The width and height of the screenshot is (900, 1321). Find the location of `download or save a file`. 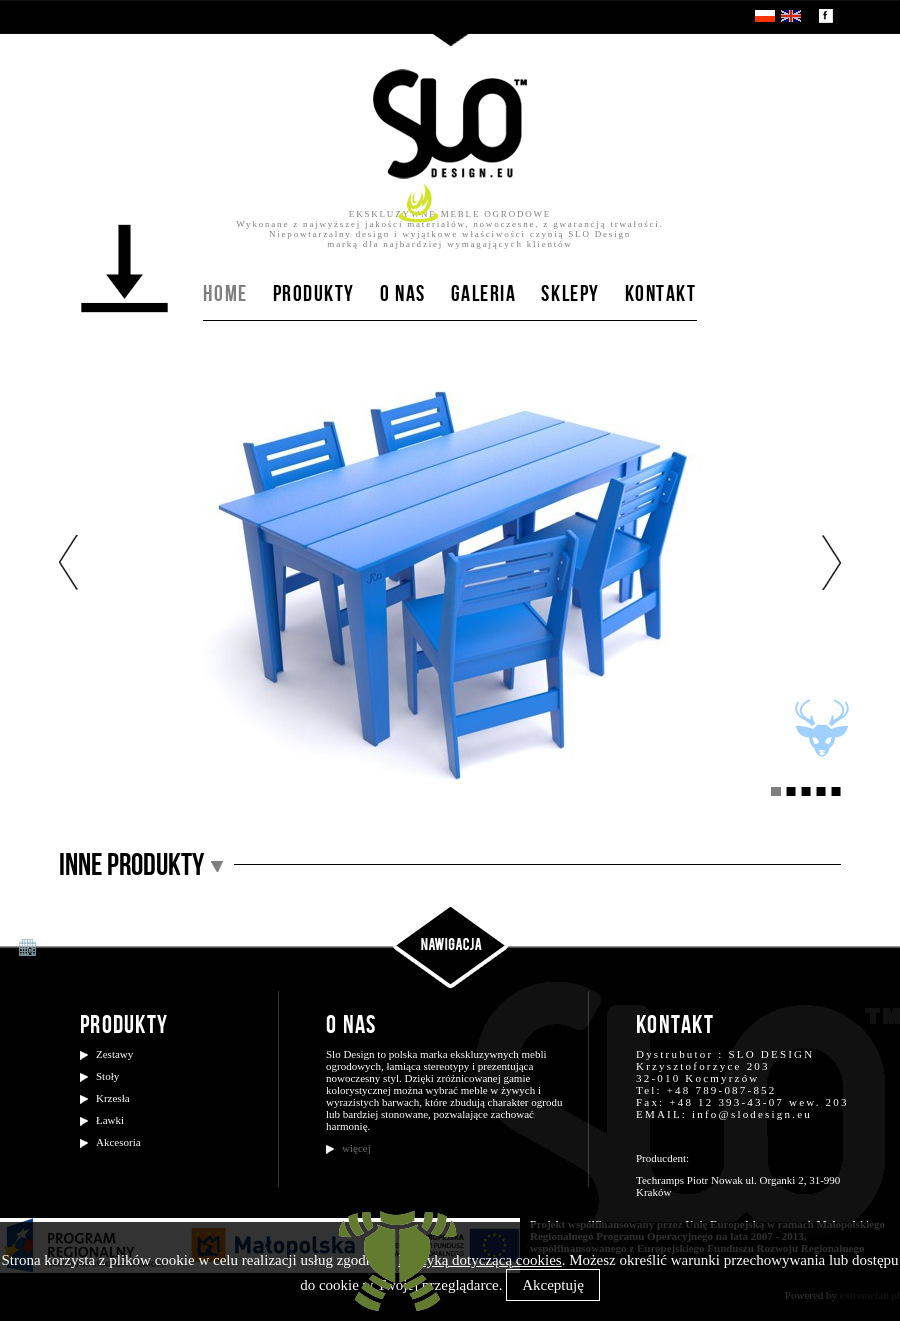

download or save a file is located at coordinates (124, 268).